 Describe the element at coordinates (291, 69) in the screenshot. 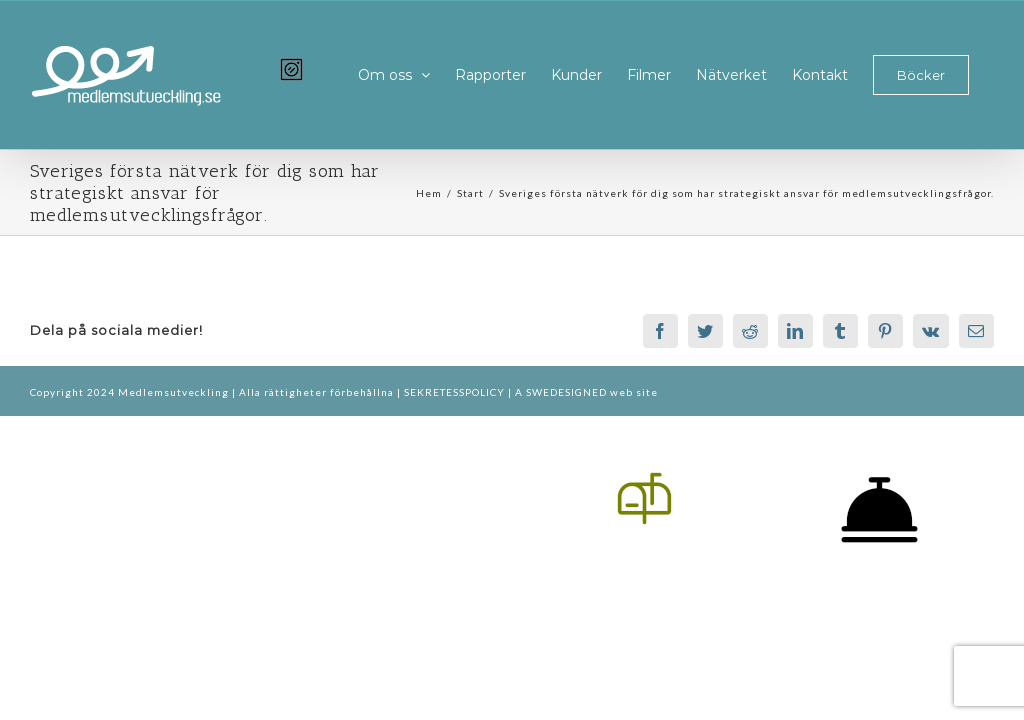

I see `access laundry or washing machine controls` at that location.